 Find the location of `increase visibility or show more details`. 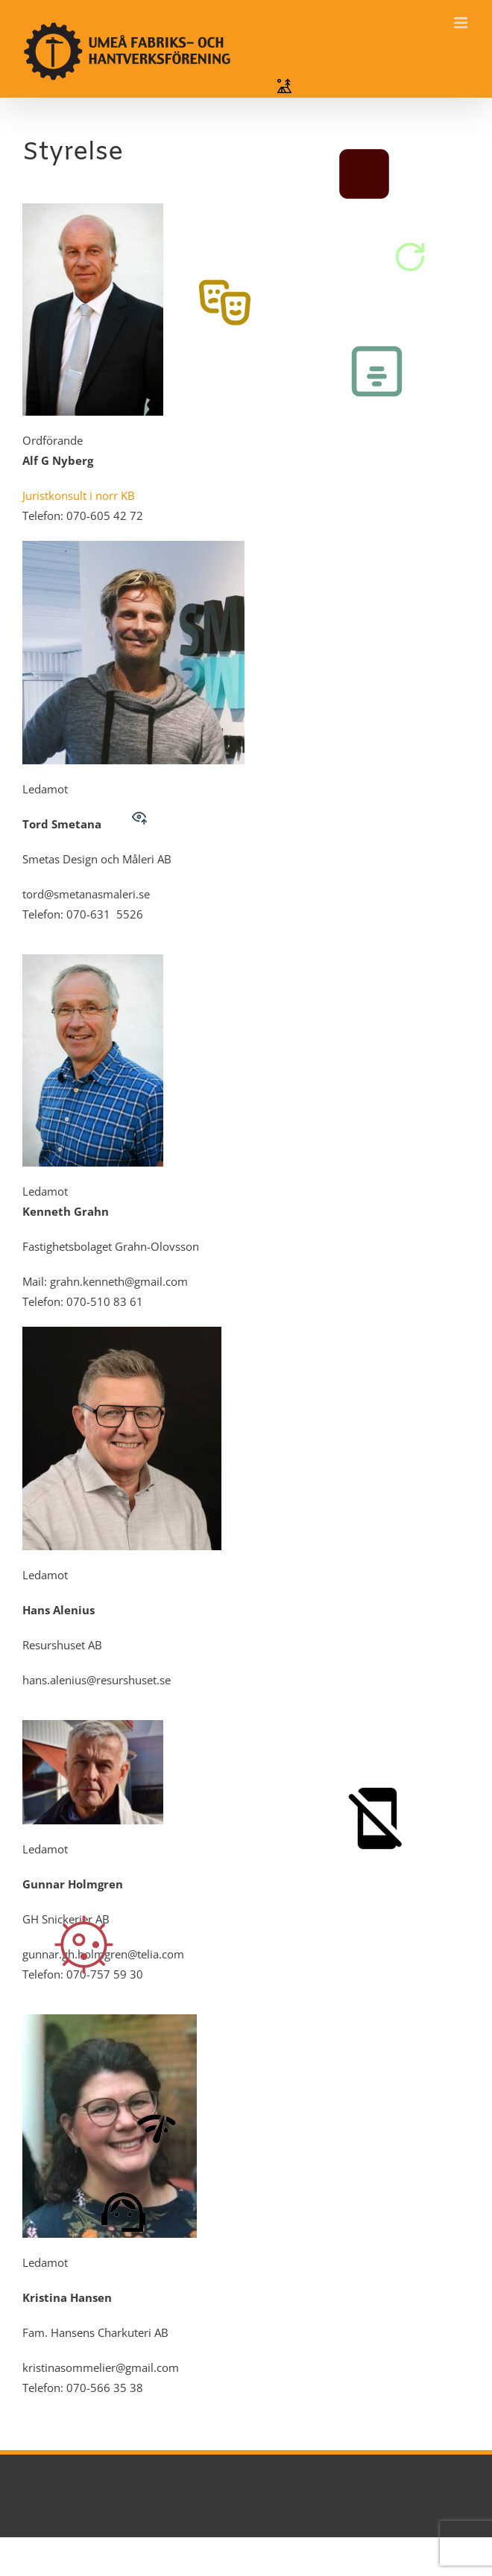

increase visibility or show more details is located at coordinates (139, 816).